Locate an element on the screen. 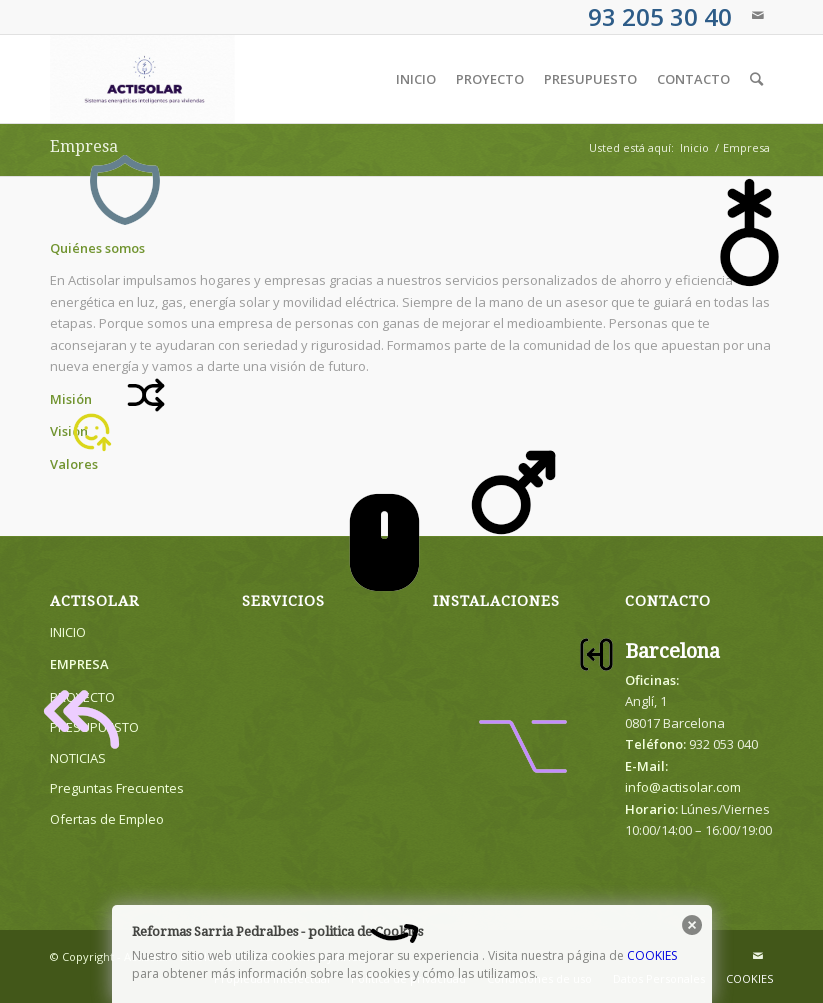 This screenshot has width=823, height=1003. visit amazon website or app is located at coordinates (394, 933).